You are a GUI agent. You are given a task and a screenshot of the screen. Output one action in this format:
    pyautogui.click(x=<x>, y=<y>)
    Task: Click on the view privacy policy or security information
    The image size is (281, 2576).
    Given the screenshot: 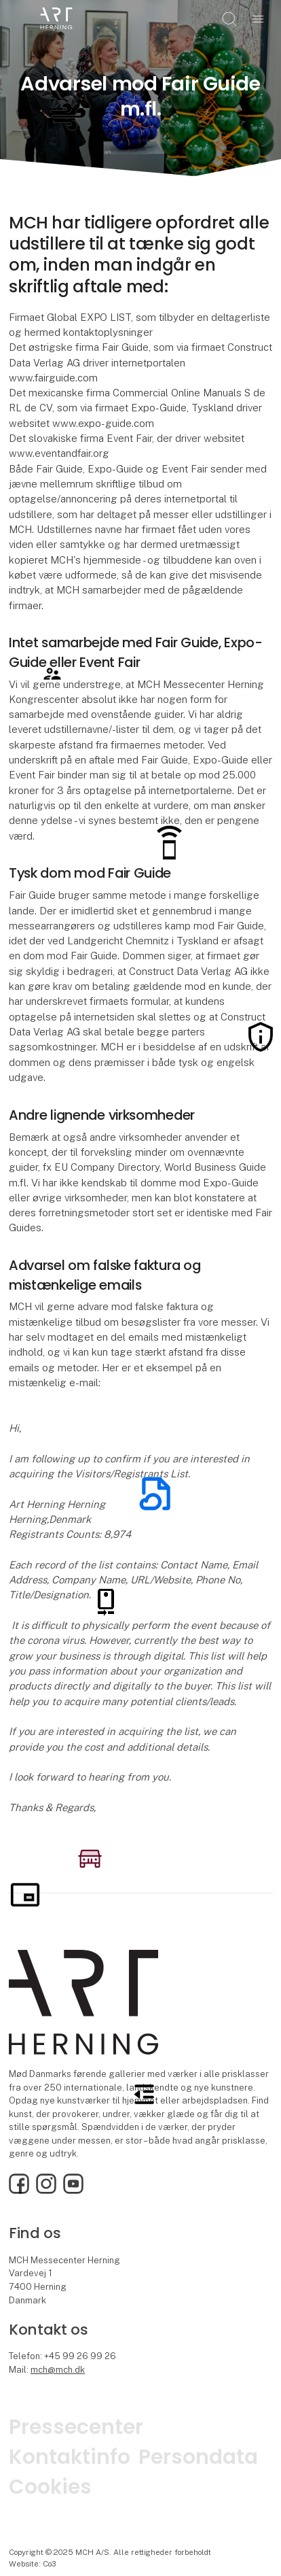 What is the action you would take?
    pyautogui.click(x=261, y=1037)
    